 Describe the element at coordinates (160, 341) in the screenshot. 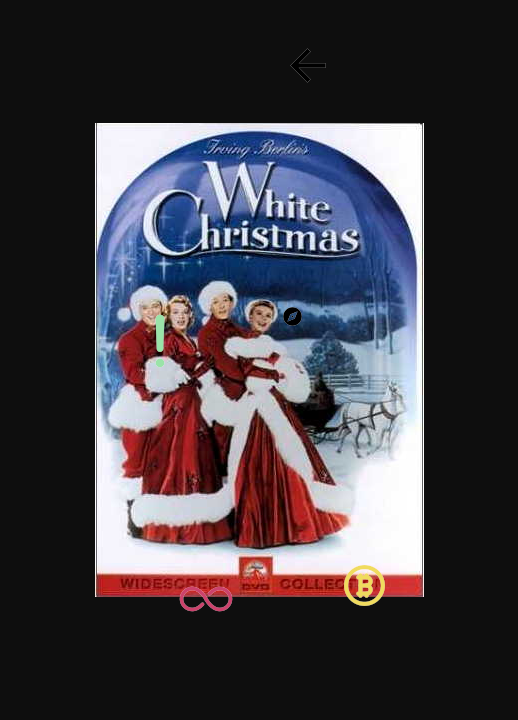

I see `indicates a warning or important notice` at that location.